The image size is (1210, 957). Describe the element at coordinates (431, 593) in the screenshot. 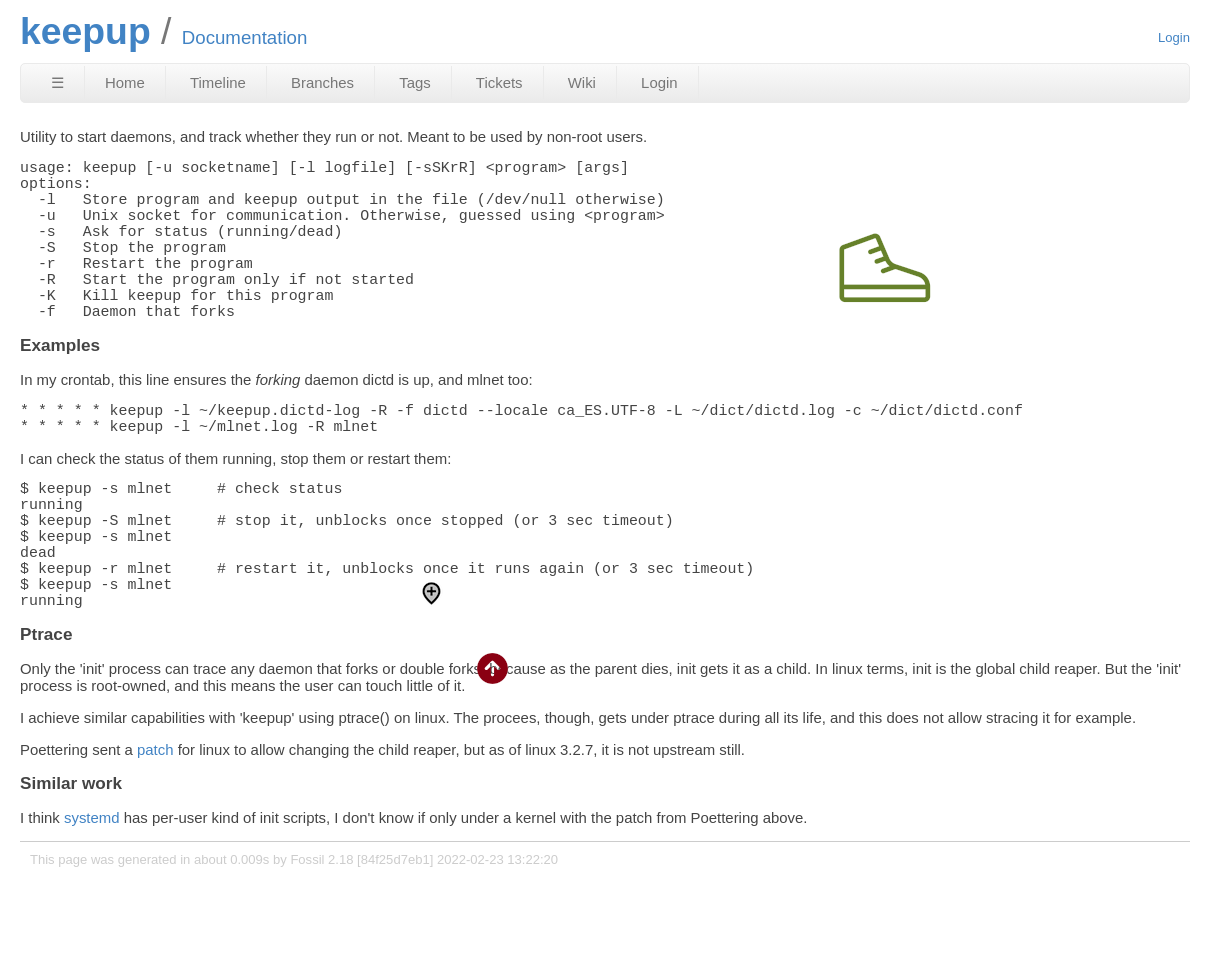

I see `add a new location pin to the map` at that location.